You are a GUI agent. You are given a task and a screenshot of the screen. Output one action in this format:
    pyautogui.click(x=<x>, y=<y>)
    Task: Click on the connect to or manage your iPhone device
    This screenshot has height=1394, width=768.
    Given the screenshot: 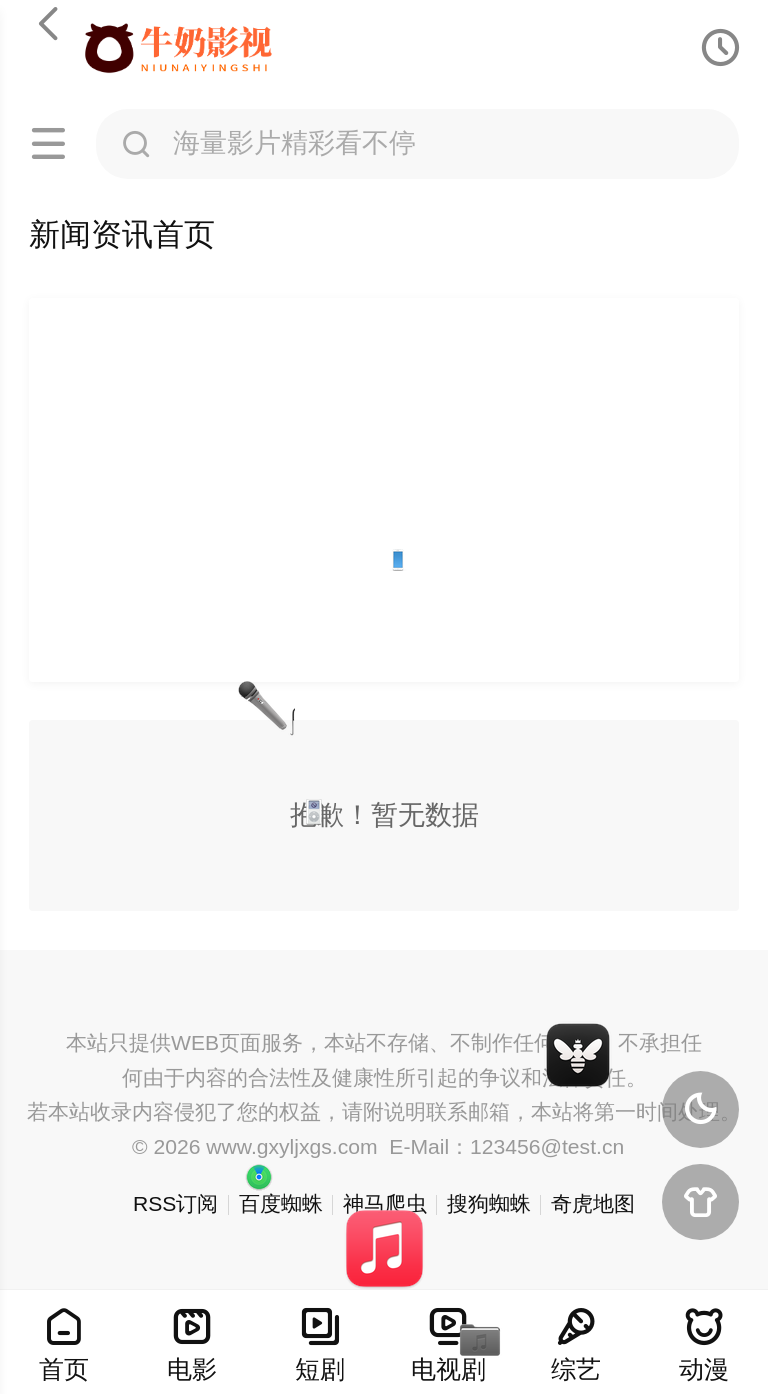 What is the action you would take?
    pyautogui.click(x=398, y=560)
    